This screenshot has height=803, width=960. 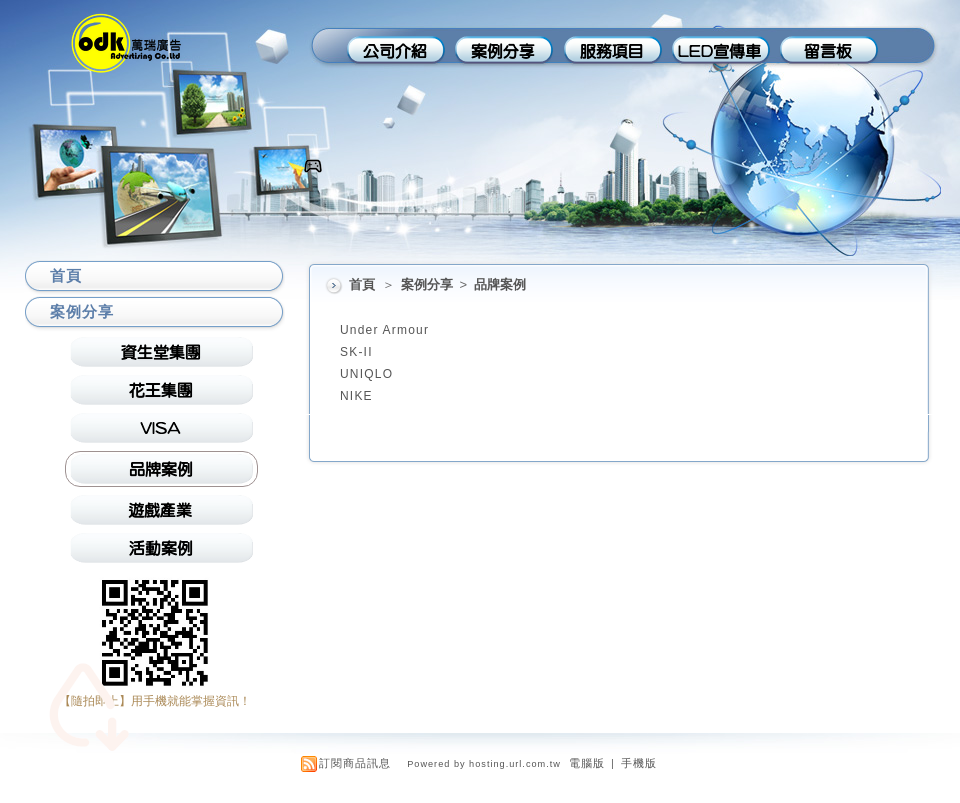 I want to click on access gaming or esports features, so click(x=313, y=166).